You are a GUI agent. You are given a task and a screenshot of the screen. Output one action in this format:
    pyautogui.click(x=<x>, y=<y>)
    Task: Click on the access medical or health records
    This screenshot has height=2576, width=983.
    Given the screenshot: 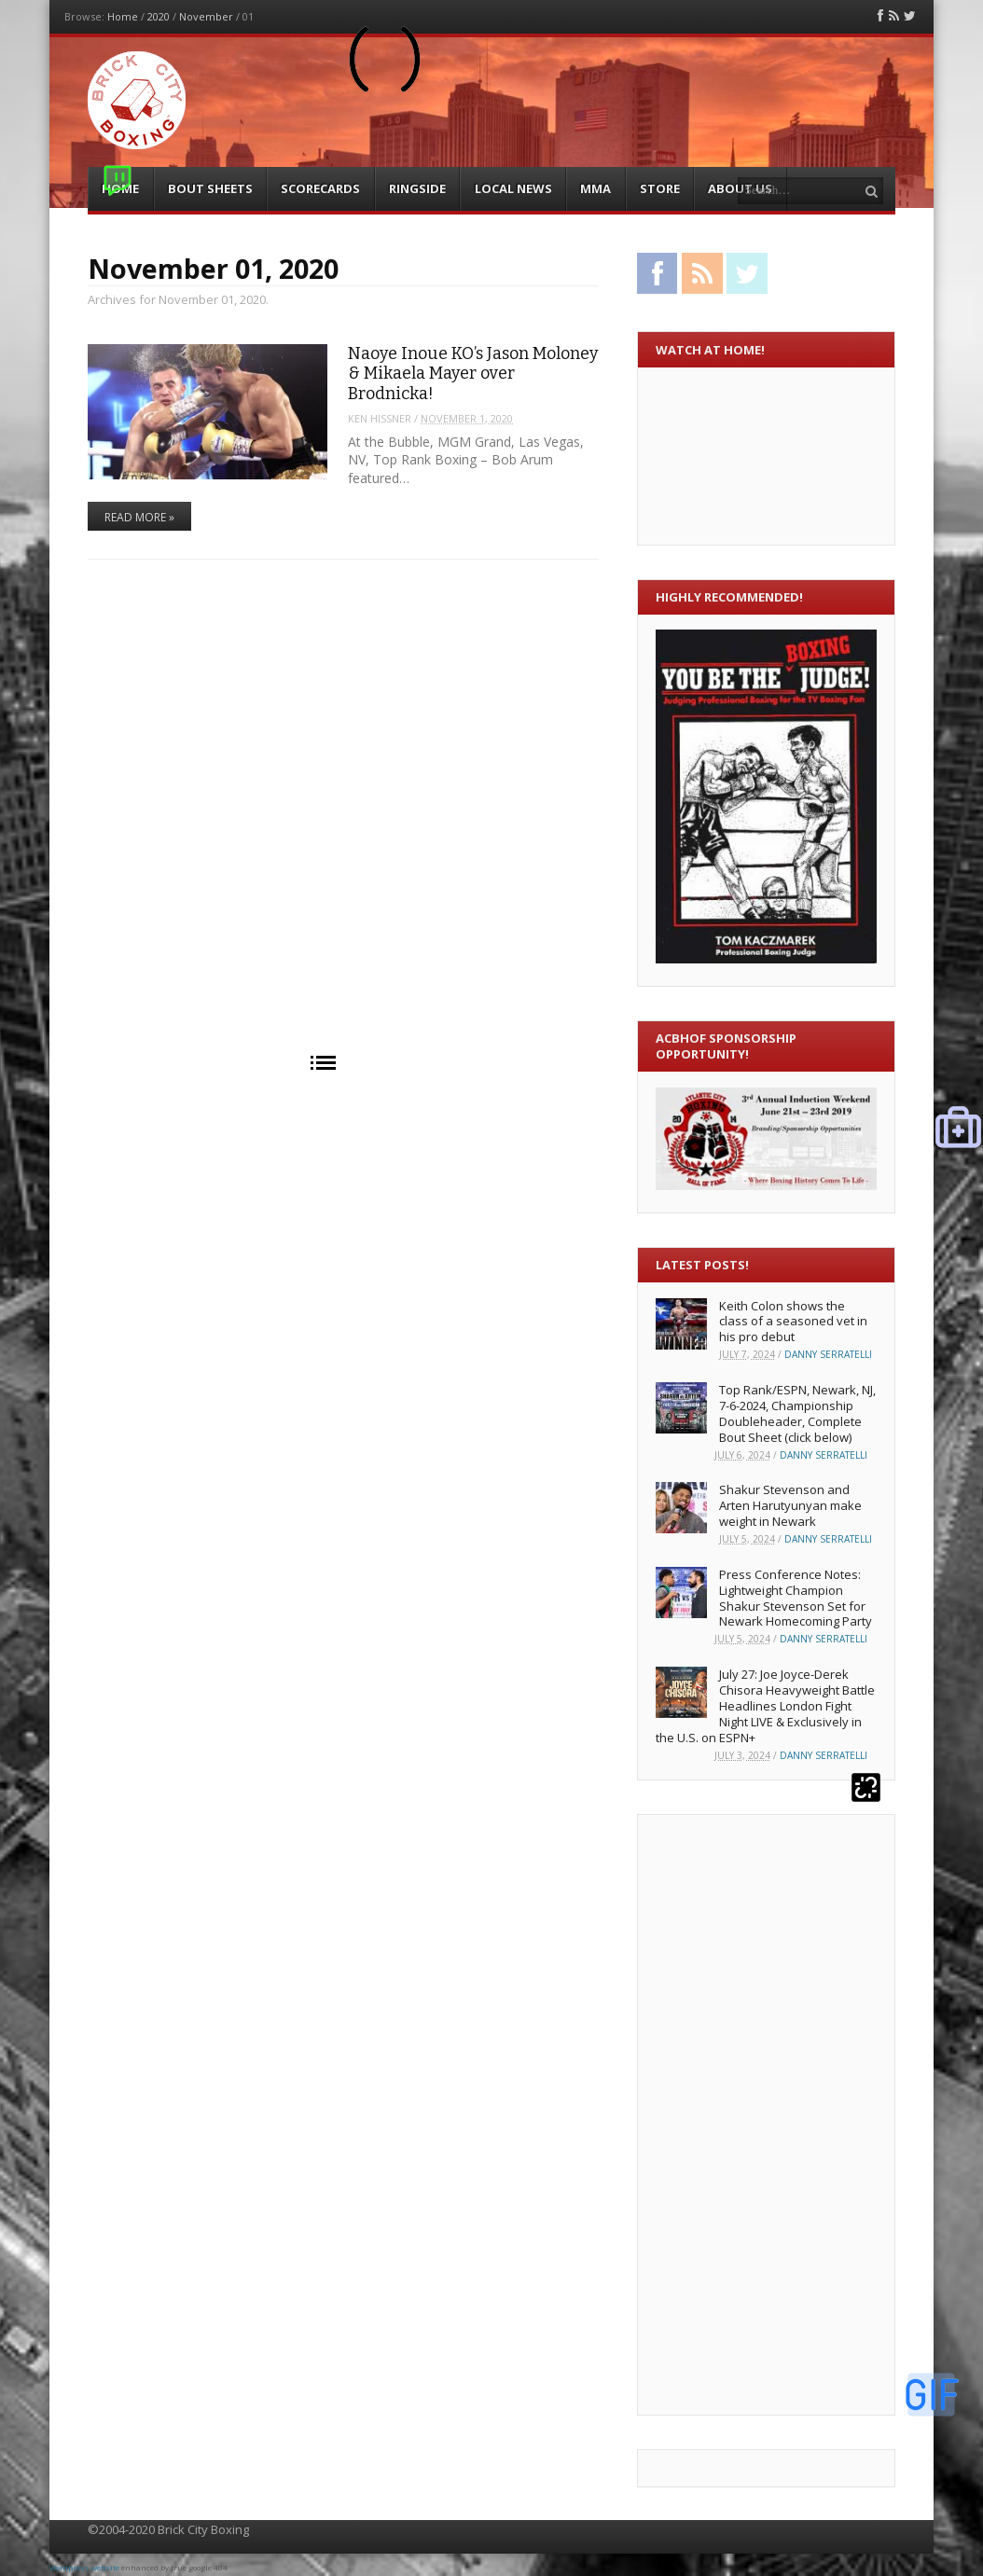 What is the action you would take?
    pyautogui.click(x=958, y=1129)
    